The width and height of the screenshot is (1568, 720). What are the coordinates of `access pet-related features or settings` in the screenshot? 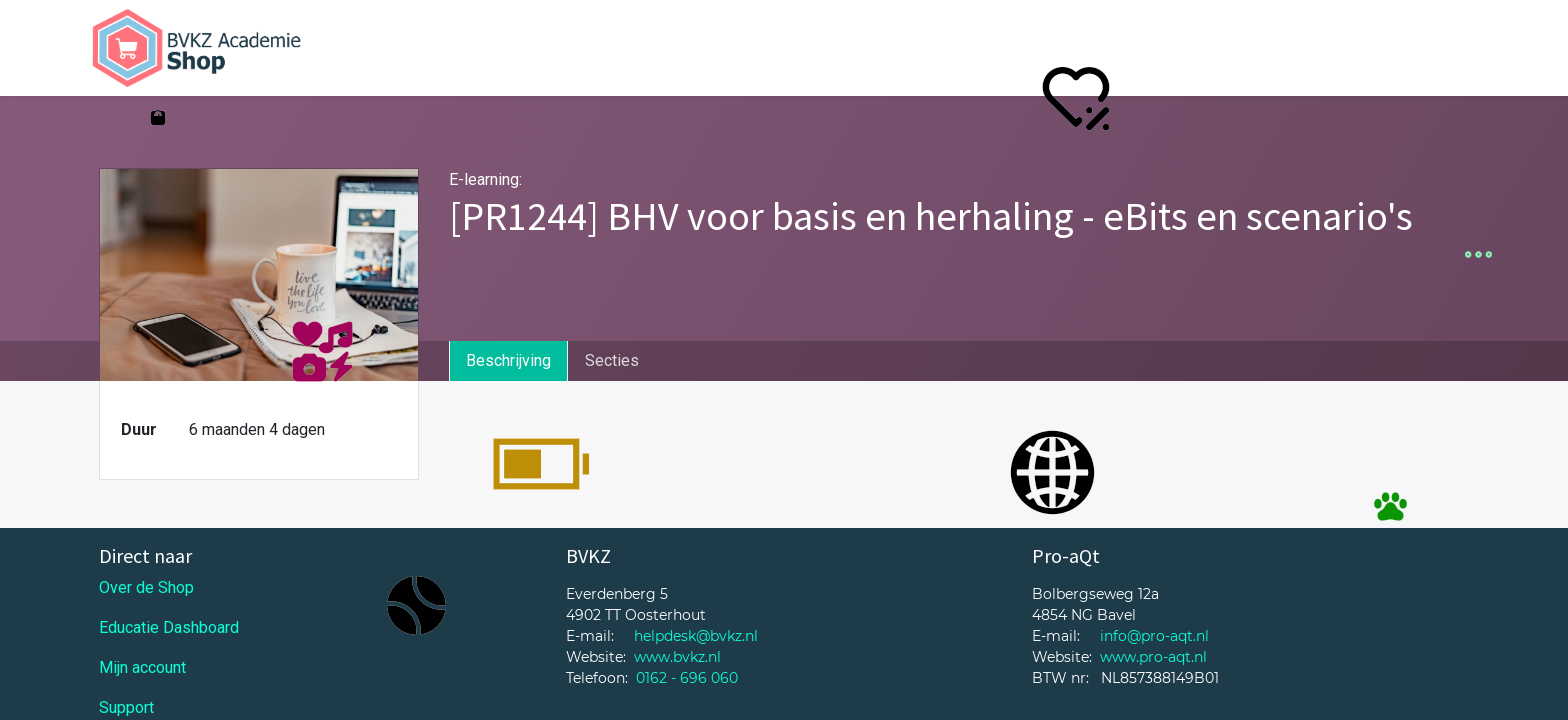 It's located at (1390, 506).